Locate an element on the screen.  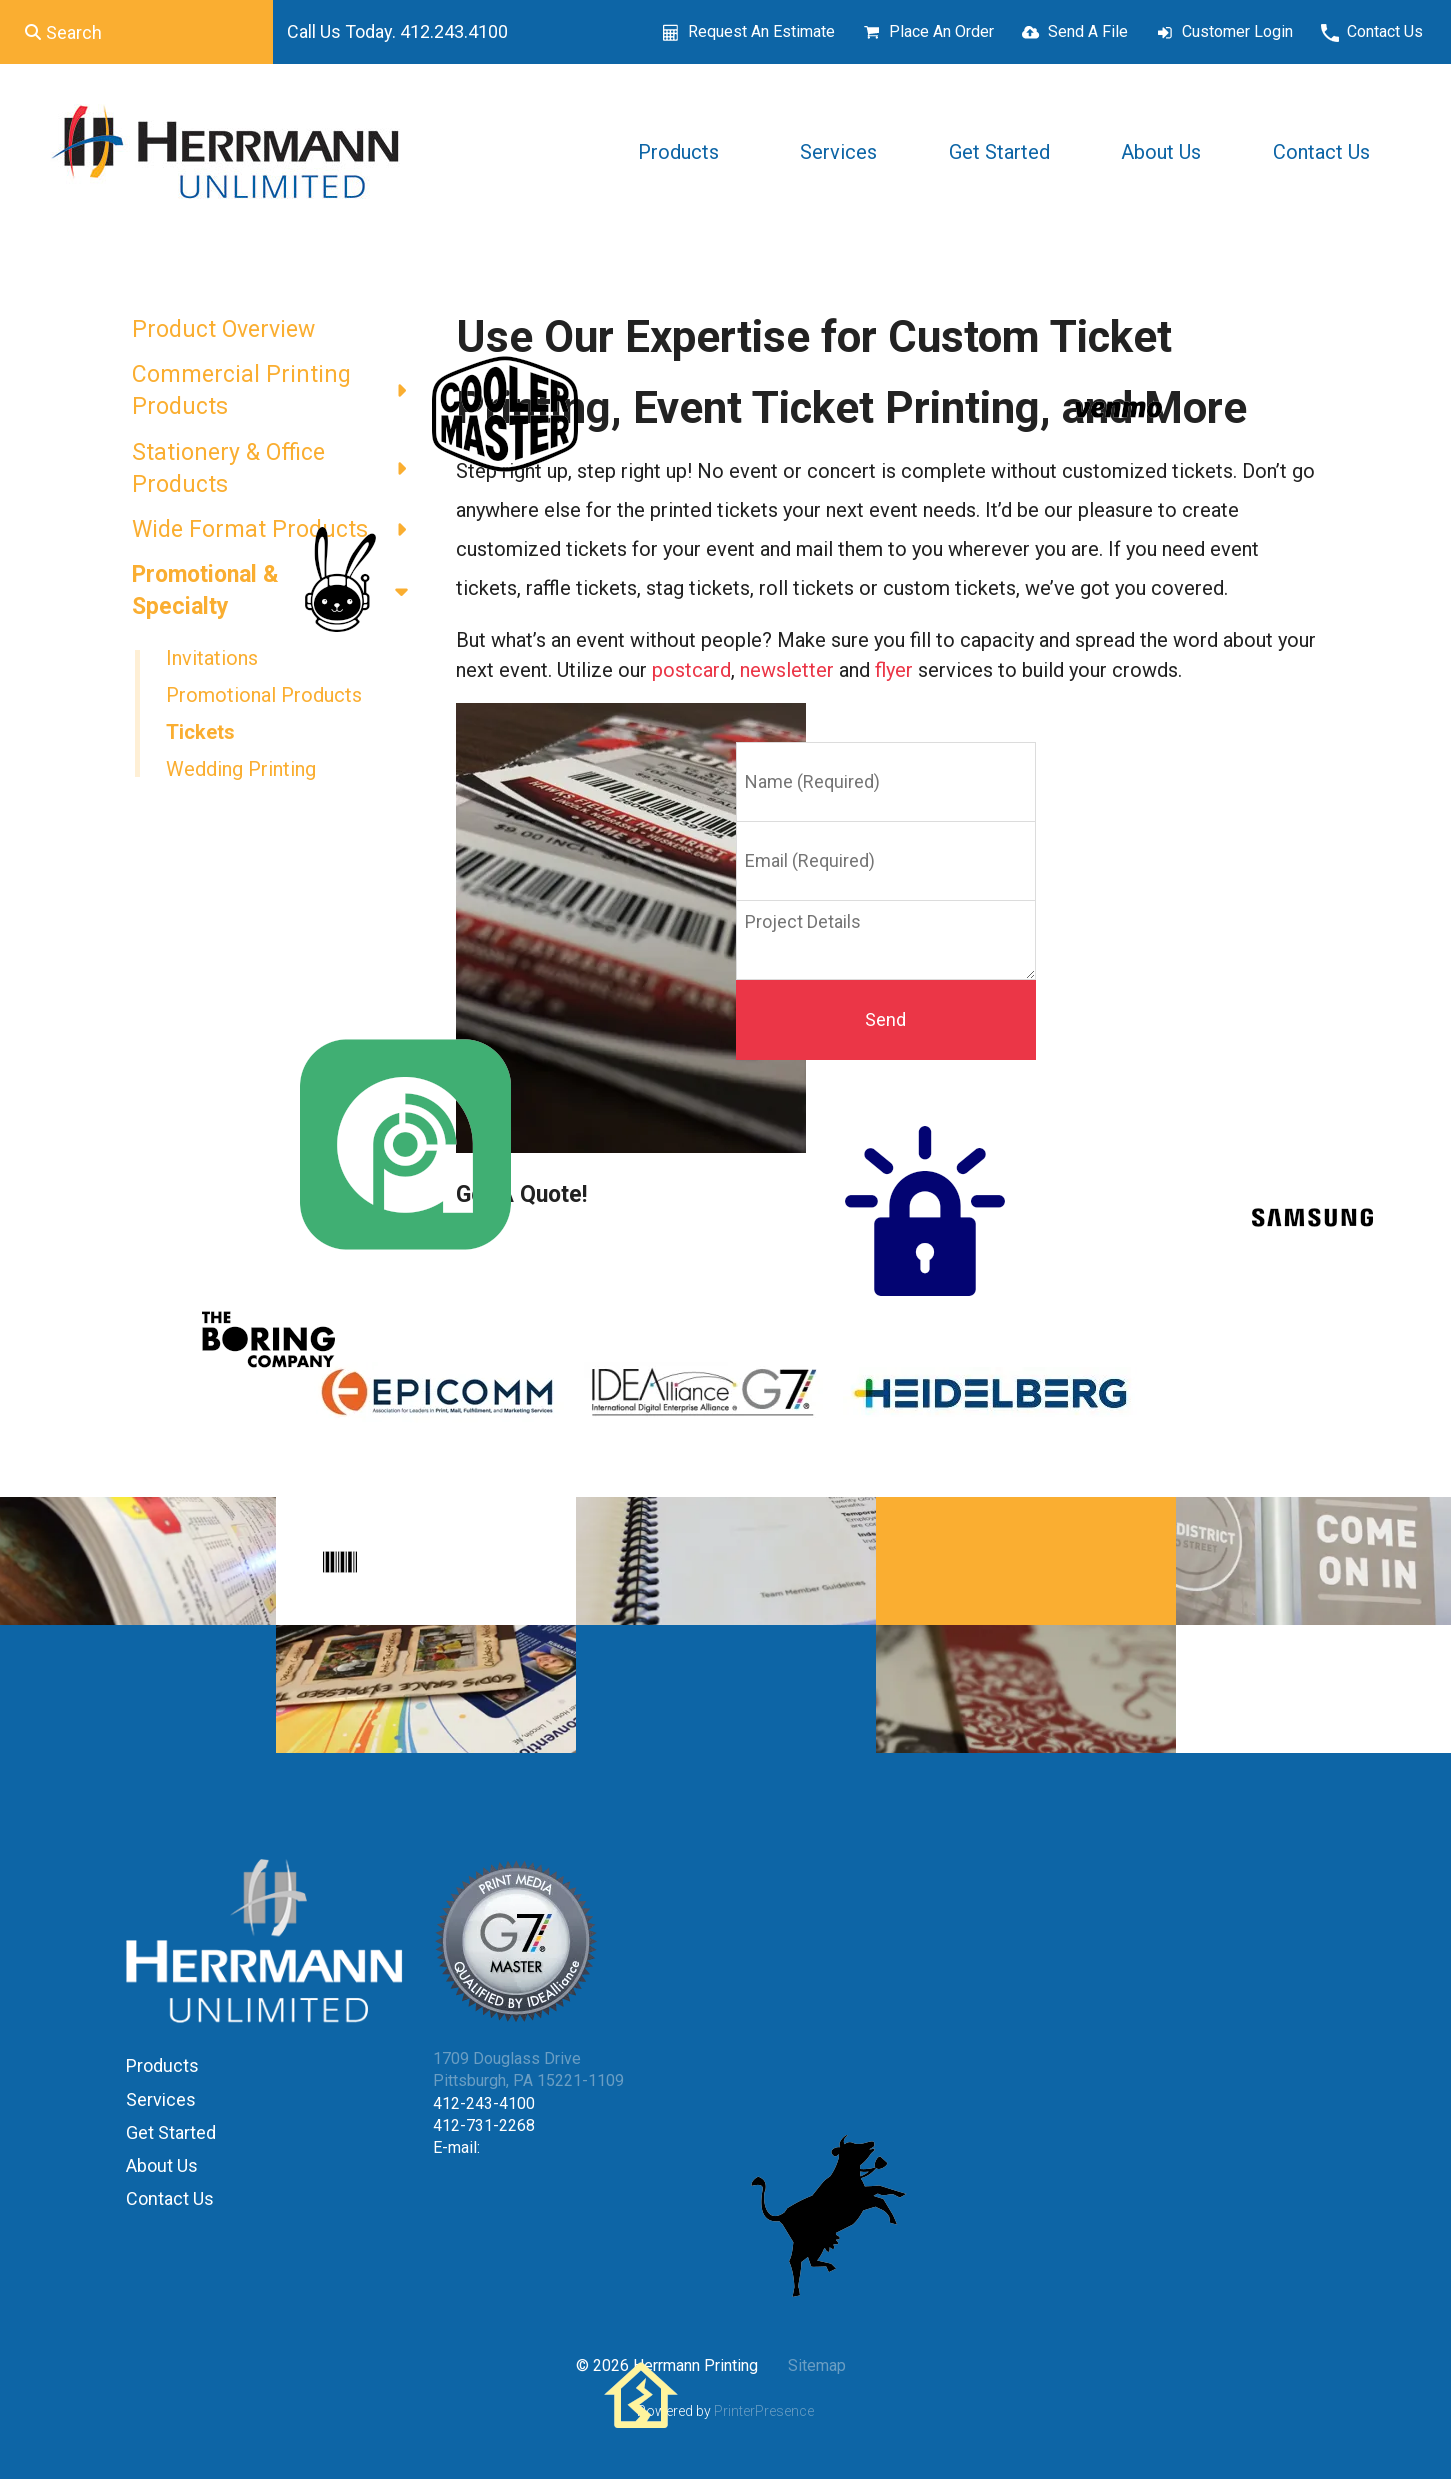
open Podcast Addict app is located at coordinates (405, 1144).